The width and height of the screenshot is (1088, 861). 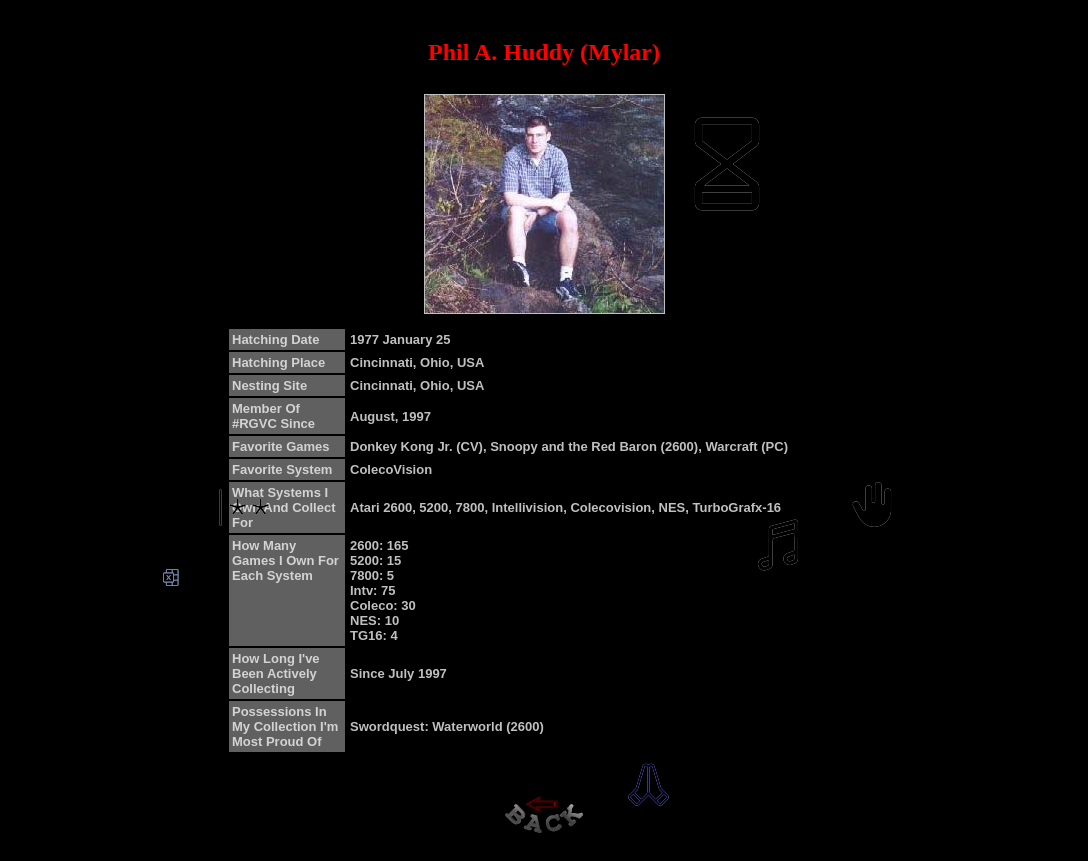 What do you see at coordinates (727, 164) in the screenshot?
I see `indicates time is running low` at bounding box center [727, 164].